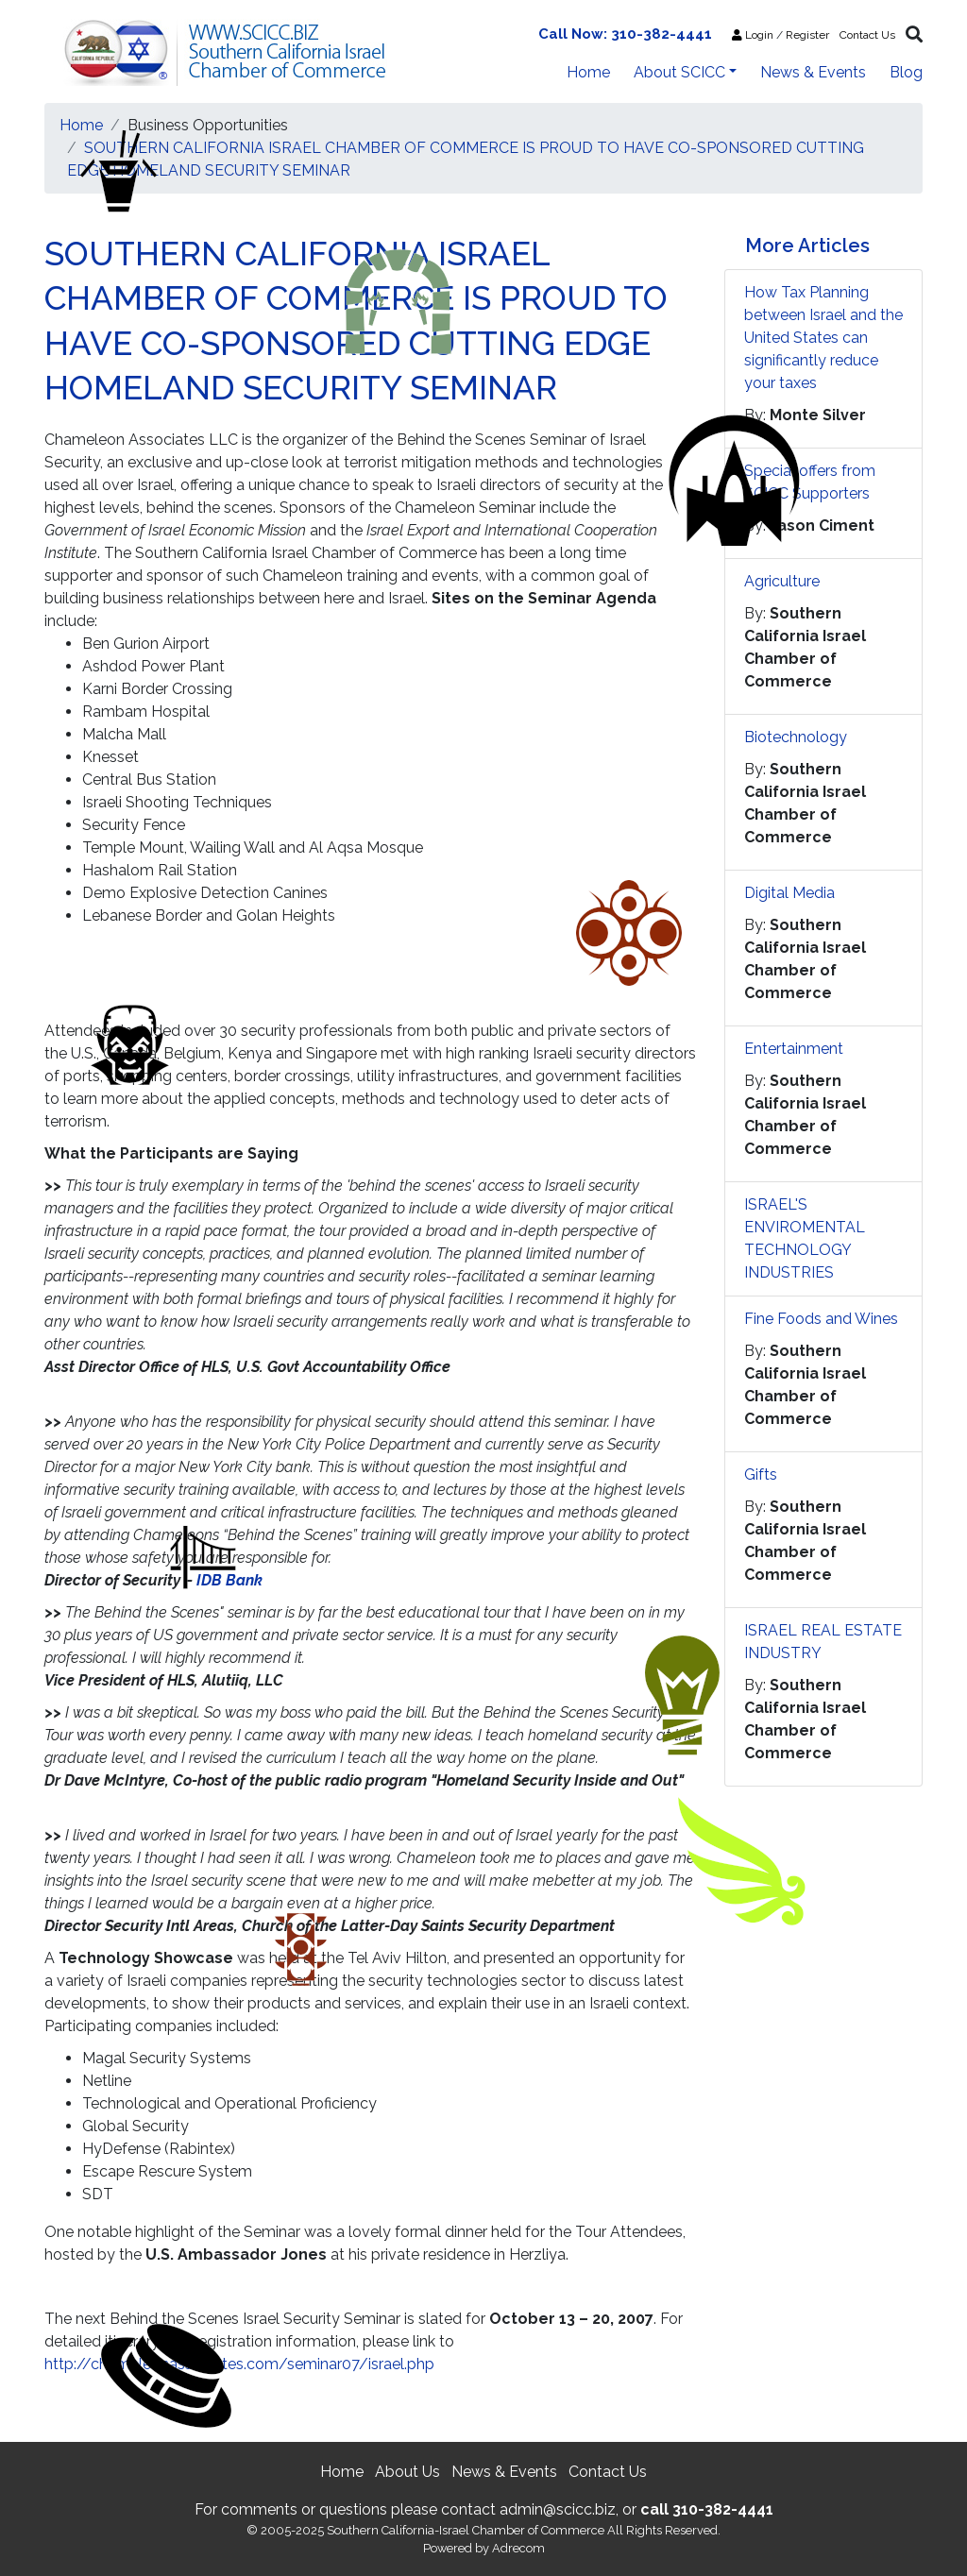 The width and height of the screenshot is (967, 2576). I want to click on select vampire character class, so click(129, 1044).